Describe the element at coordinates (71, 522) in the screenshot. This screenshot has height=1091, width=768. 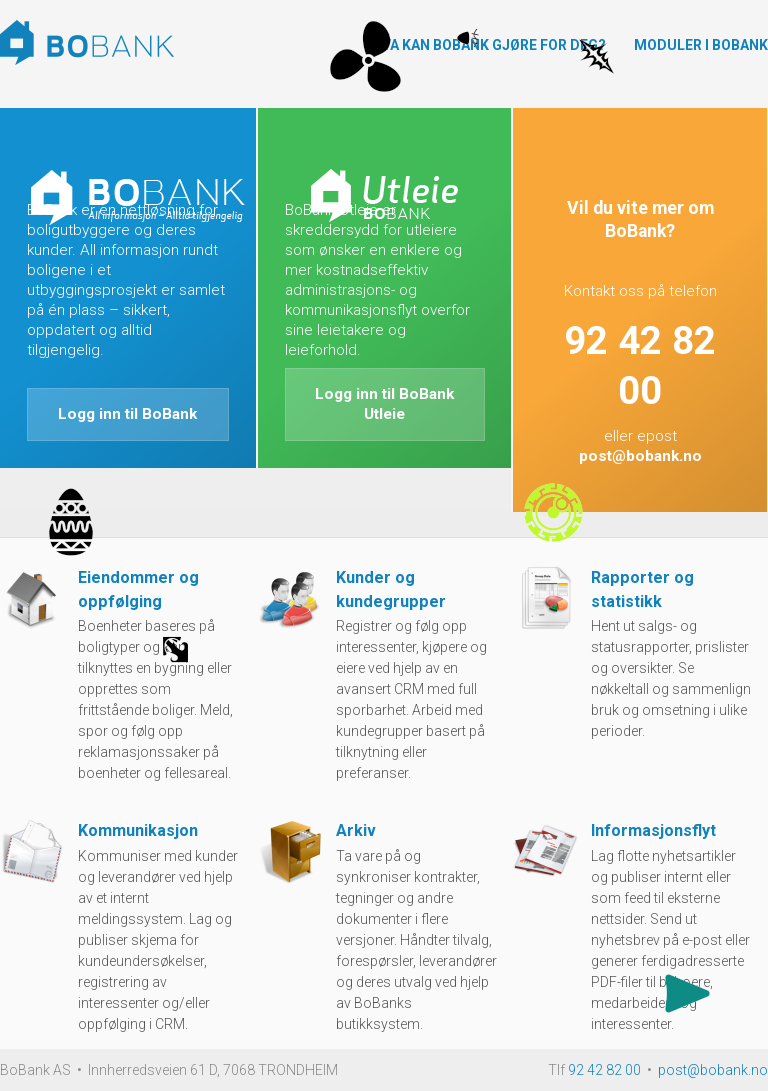
I see `easter or spring seasonal event indicator` at that location.